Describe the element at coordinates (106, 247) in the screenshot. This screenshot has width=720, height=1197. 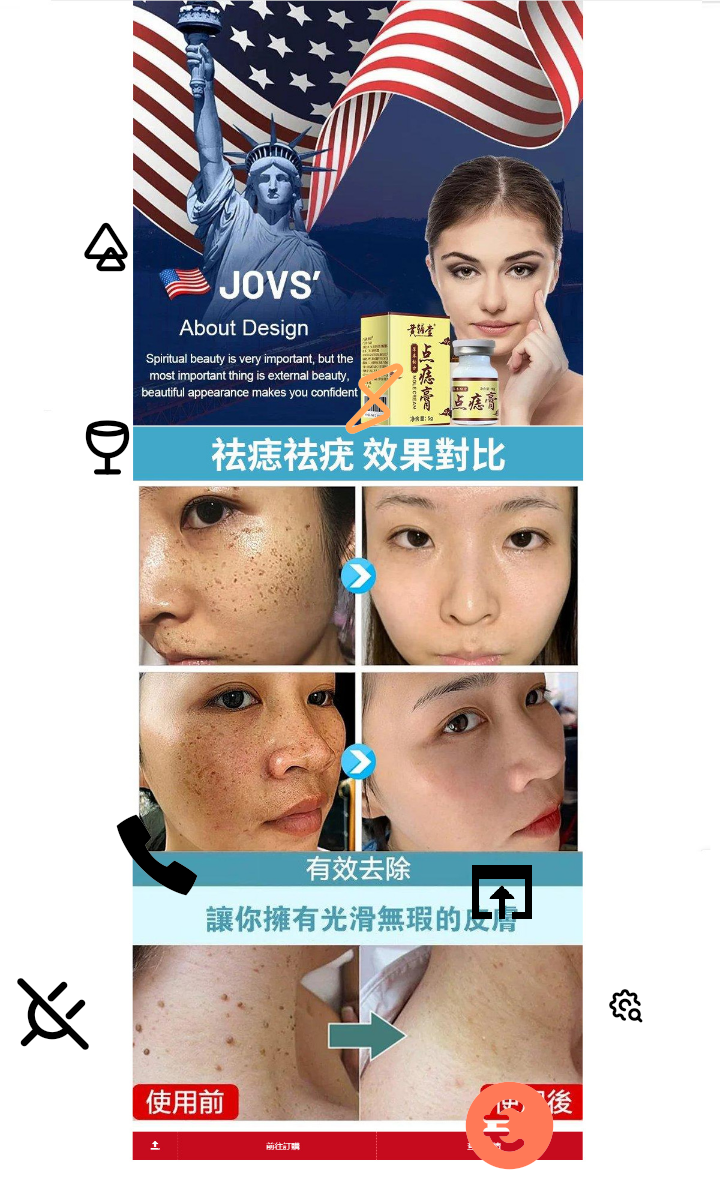
I see `navigate to previous or parent level` at that location.